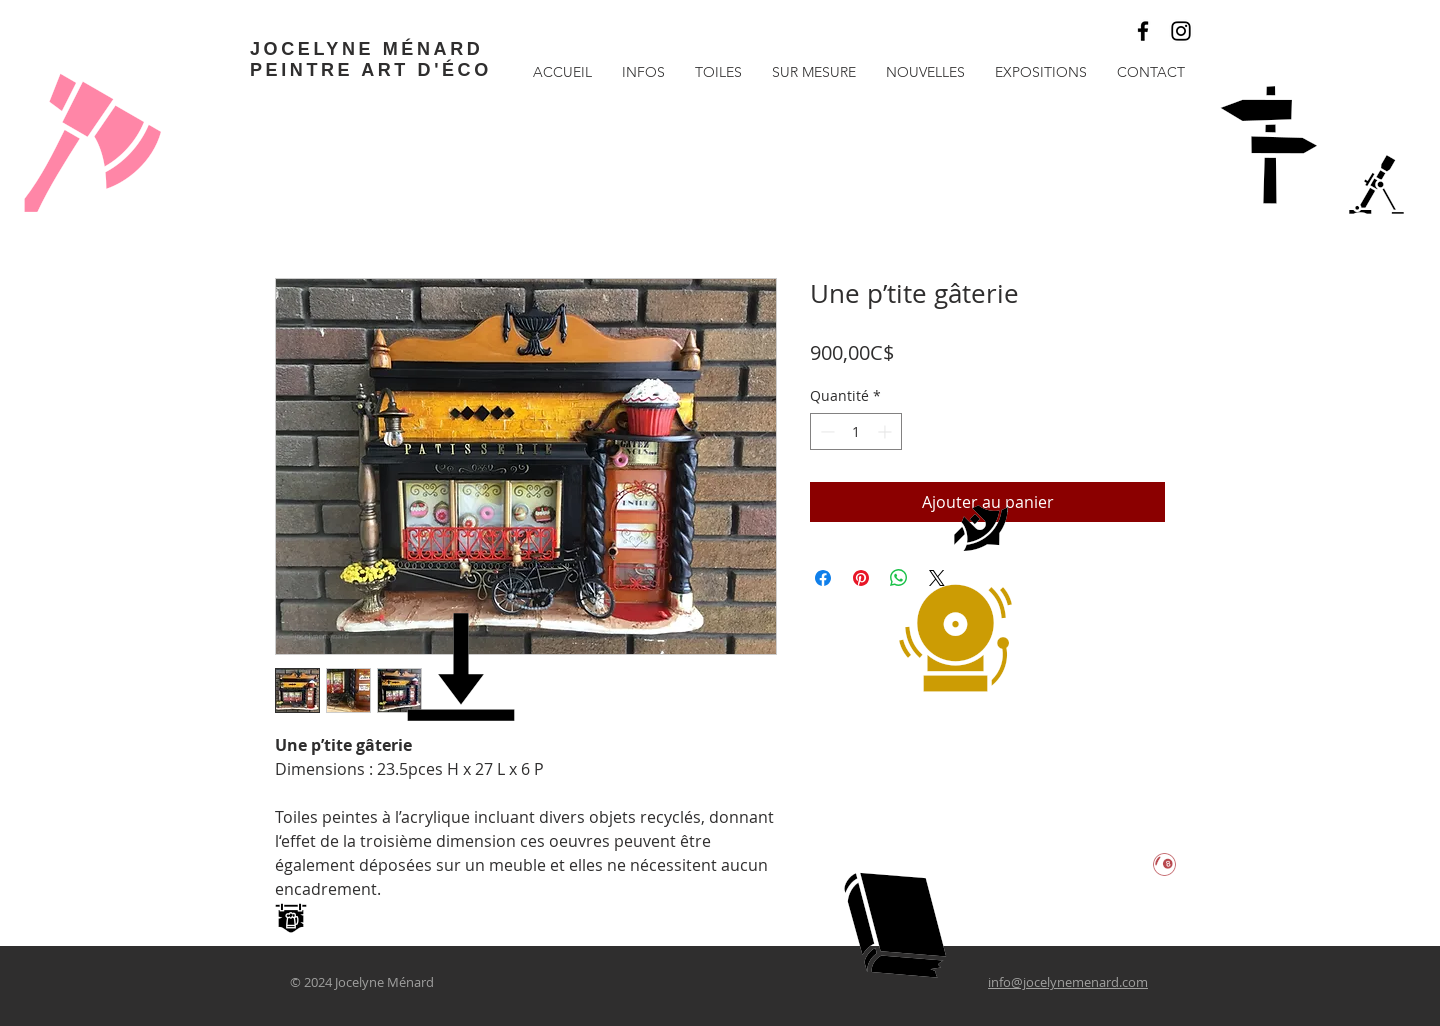 The height and width of the screenshot is (1026, 1440). I want to click on fire axe tool or weapon in a game inventory, so click(92, 142).